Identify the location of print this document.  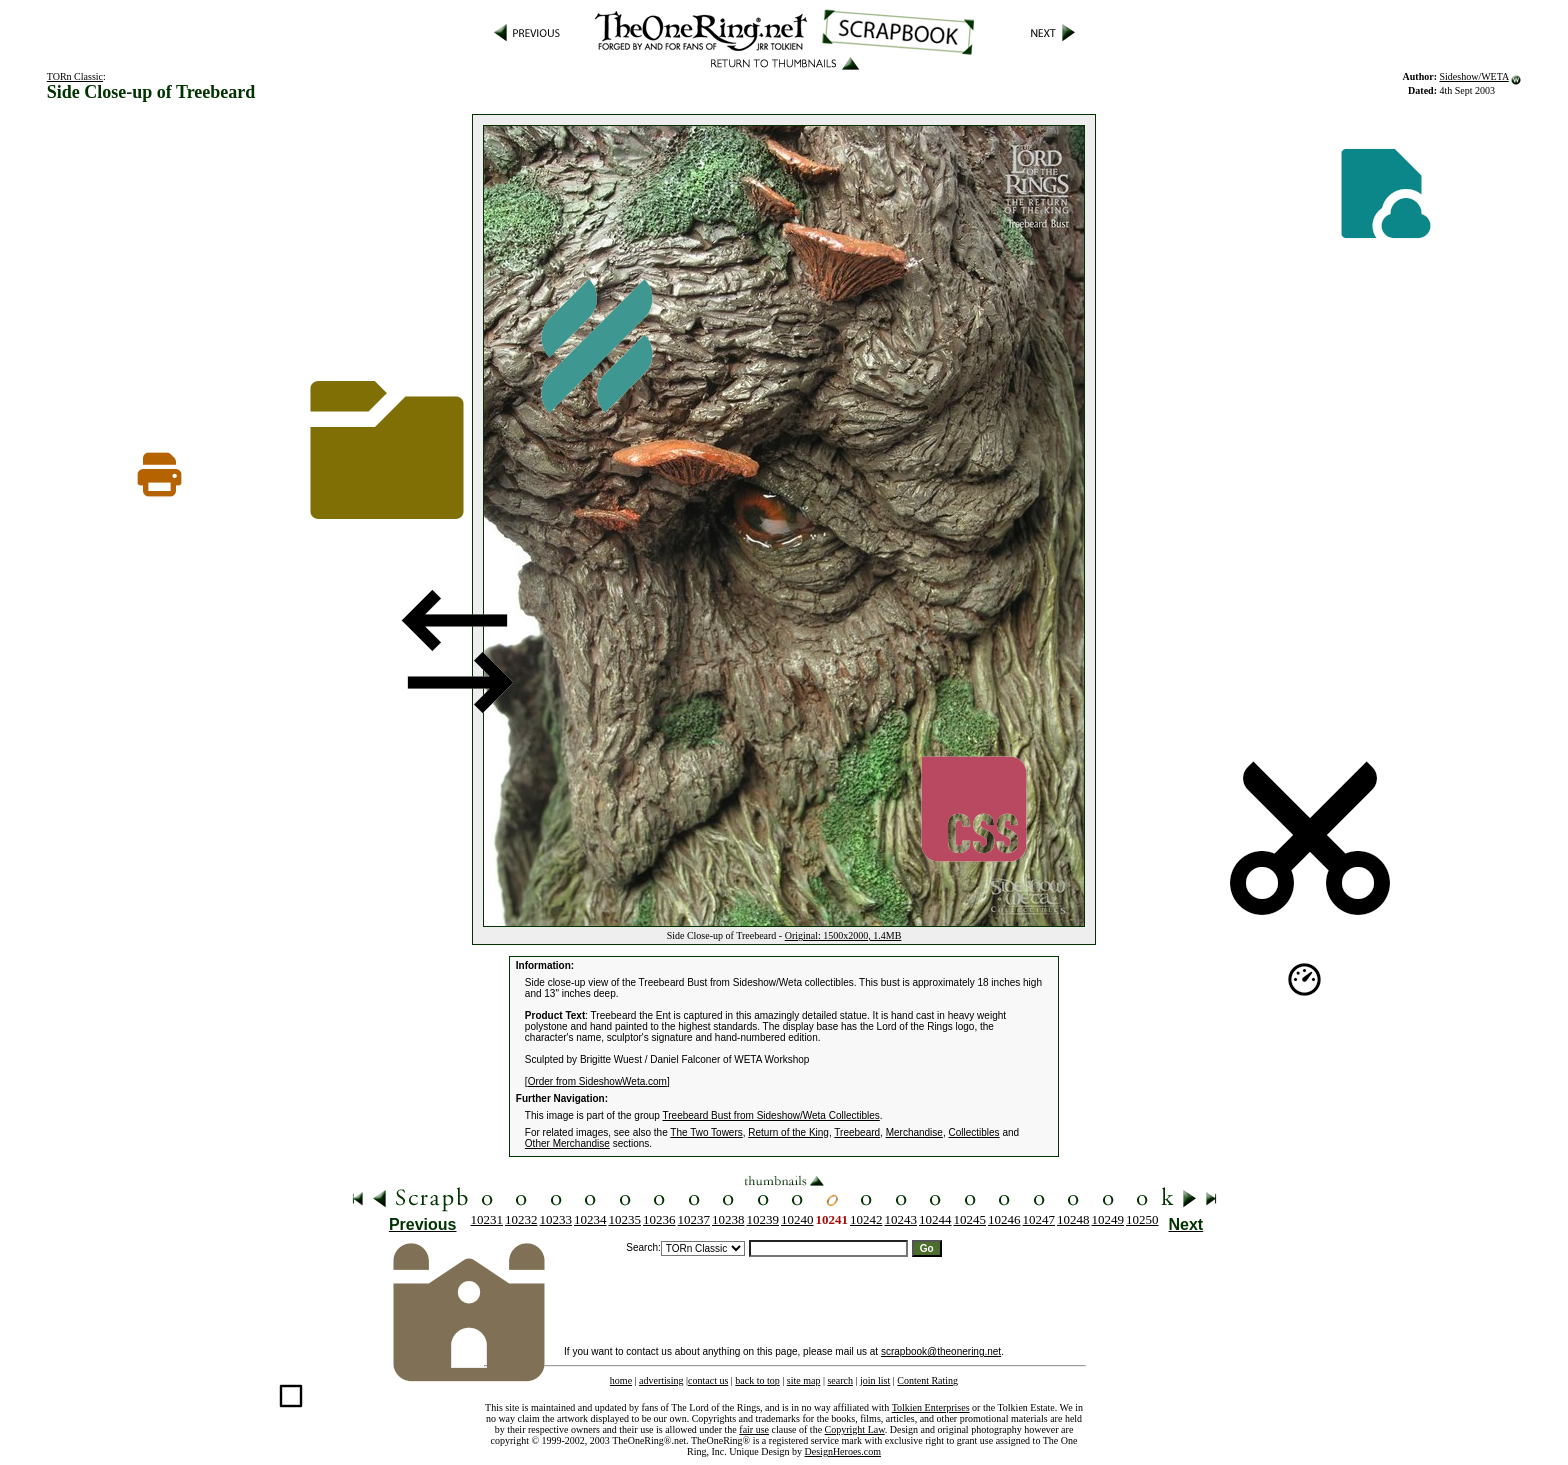
(159, 474).